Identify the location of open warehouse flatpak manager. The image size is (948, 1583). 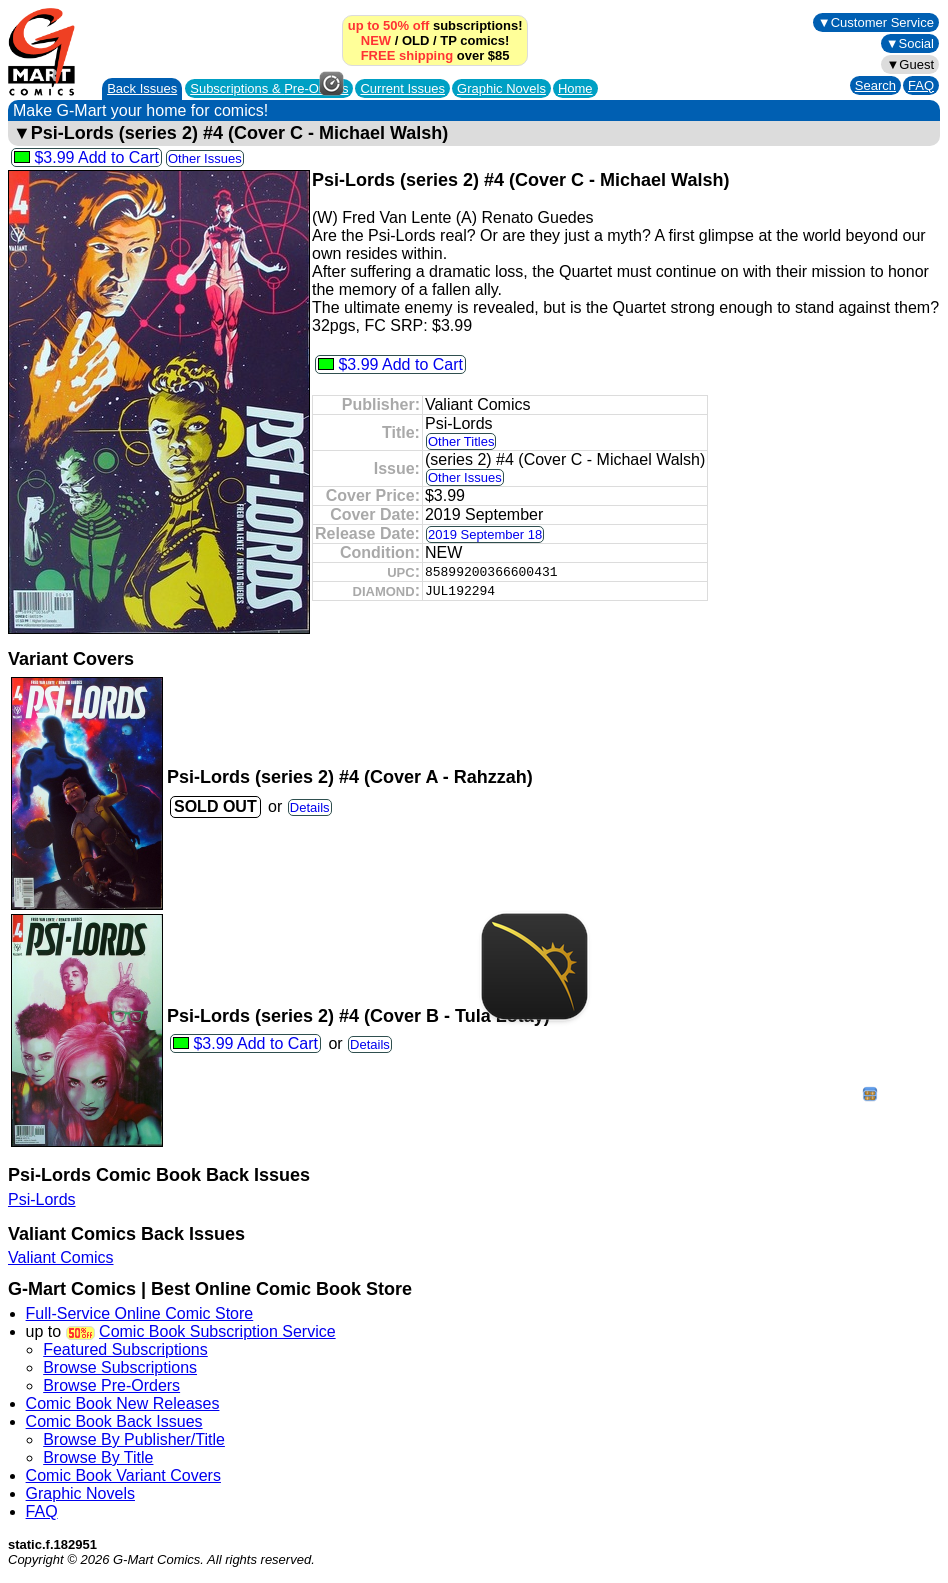
(870, 1094).